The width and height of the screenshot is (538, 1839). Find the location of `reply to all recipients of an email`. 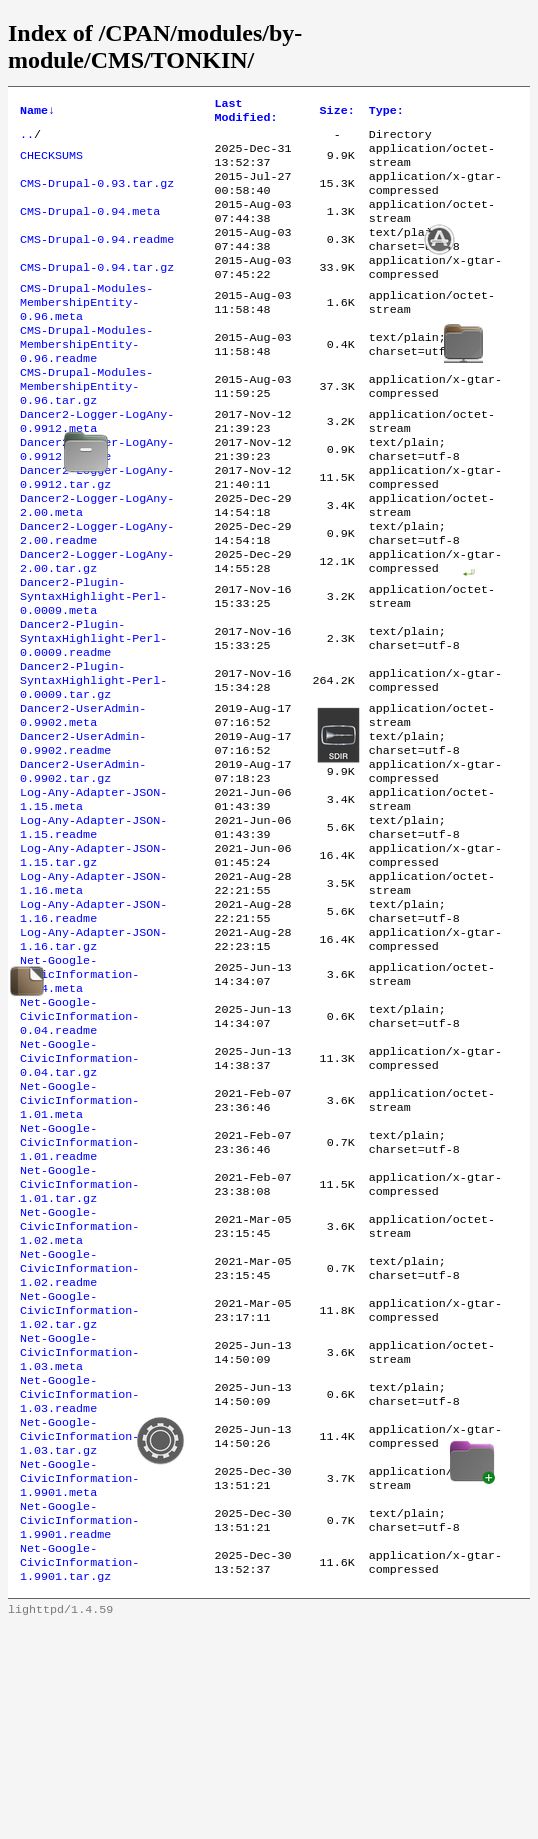

reply to all recipients of an email is located at coordinates (468, 572).